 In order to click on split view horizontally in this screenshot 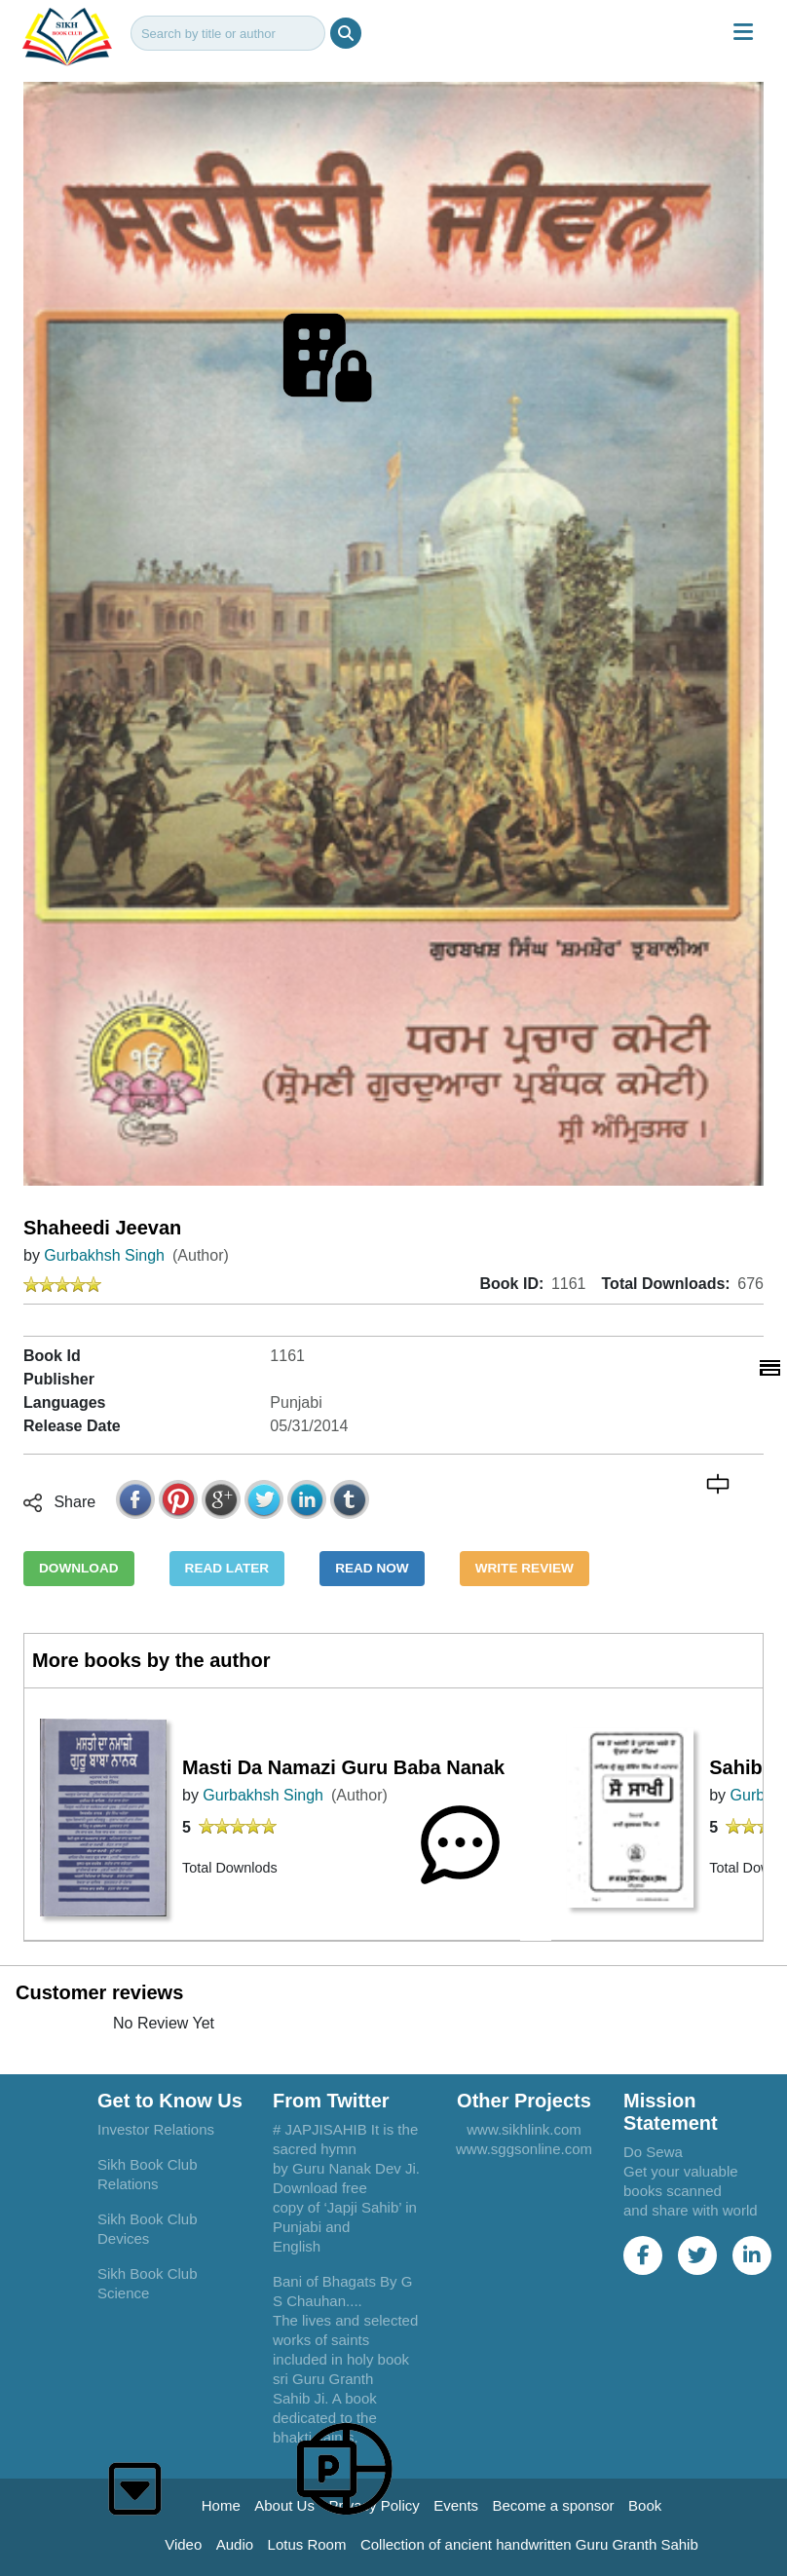, I will do `click(770, 1368)`.